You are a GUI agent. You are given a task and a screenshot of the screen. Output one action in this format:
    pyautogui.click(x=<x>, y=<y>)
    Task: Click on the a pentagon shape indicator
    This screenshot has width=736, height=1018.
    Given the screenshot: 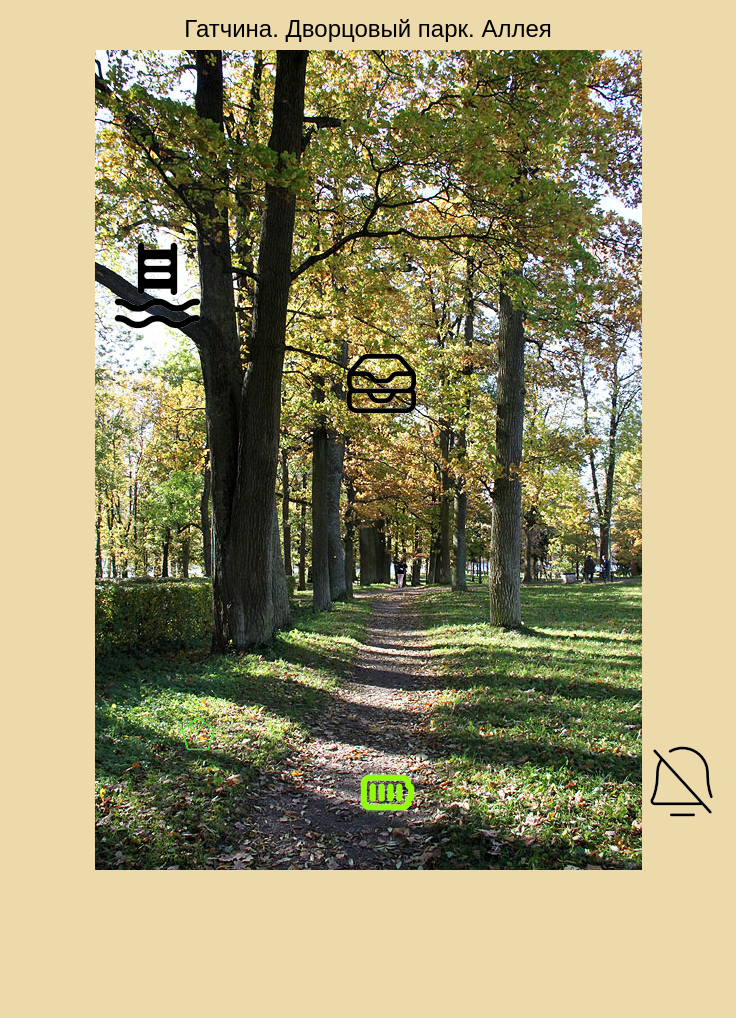 What is the action you would take?
    pyautogui.click(x=198, y=735)
    